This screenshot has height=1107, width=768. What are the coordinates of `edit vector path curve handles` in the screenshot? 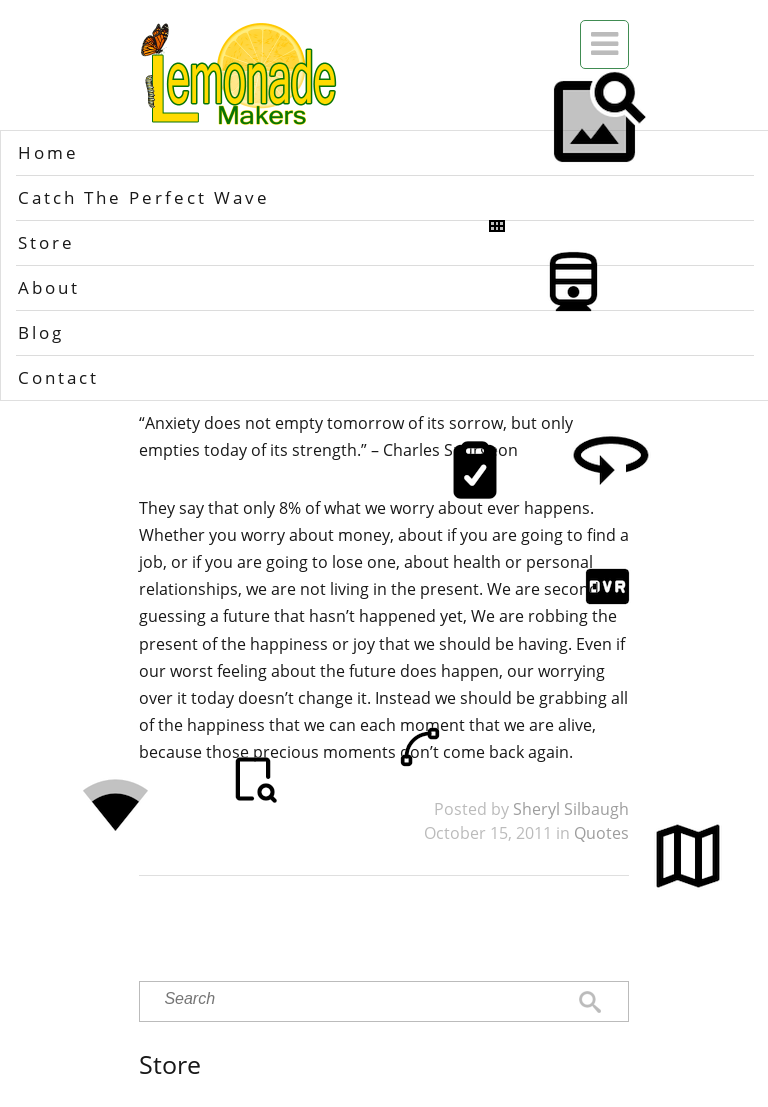 It's located at (420, 747).